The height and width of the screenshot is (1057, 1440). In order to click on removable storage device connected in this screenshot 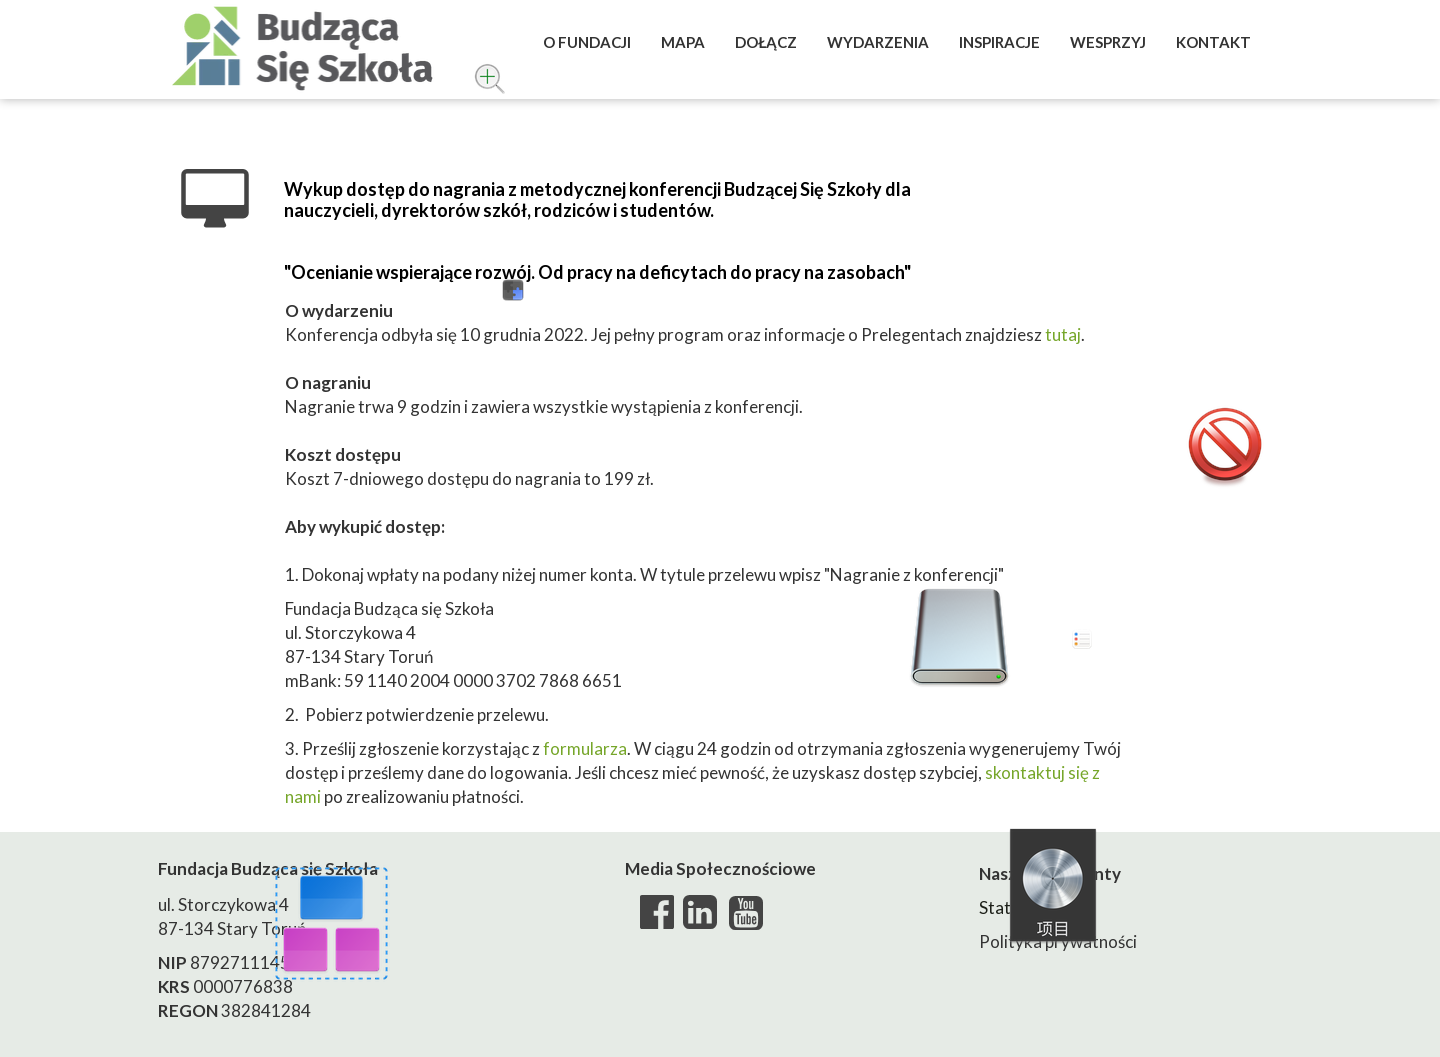, I will do `click(959, 636)`.